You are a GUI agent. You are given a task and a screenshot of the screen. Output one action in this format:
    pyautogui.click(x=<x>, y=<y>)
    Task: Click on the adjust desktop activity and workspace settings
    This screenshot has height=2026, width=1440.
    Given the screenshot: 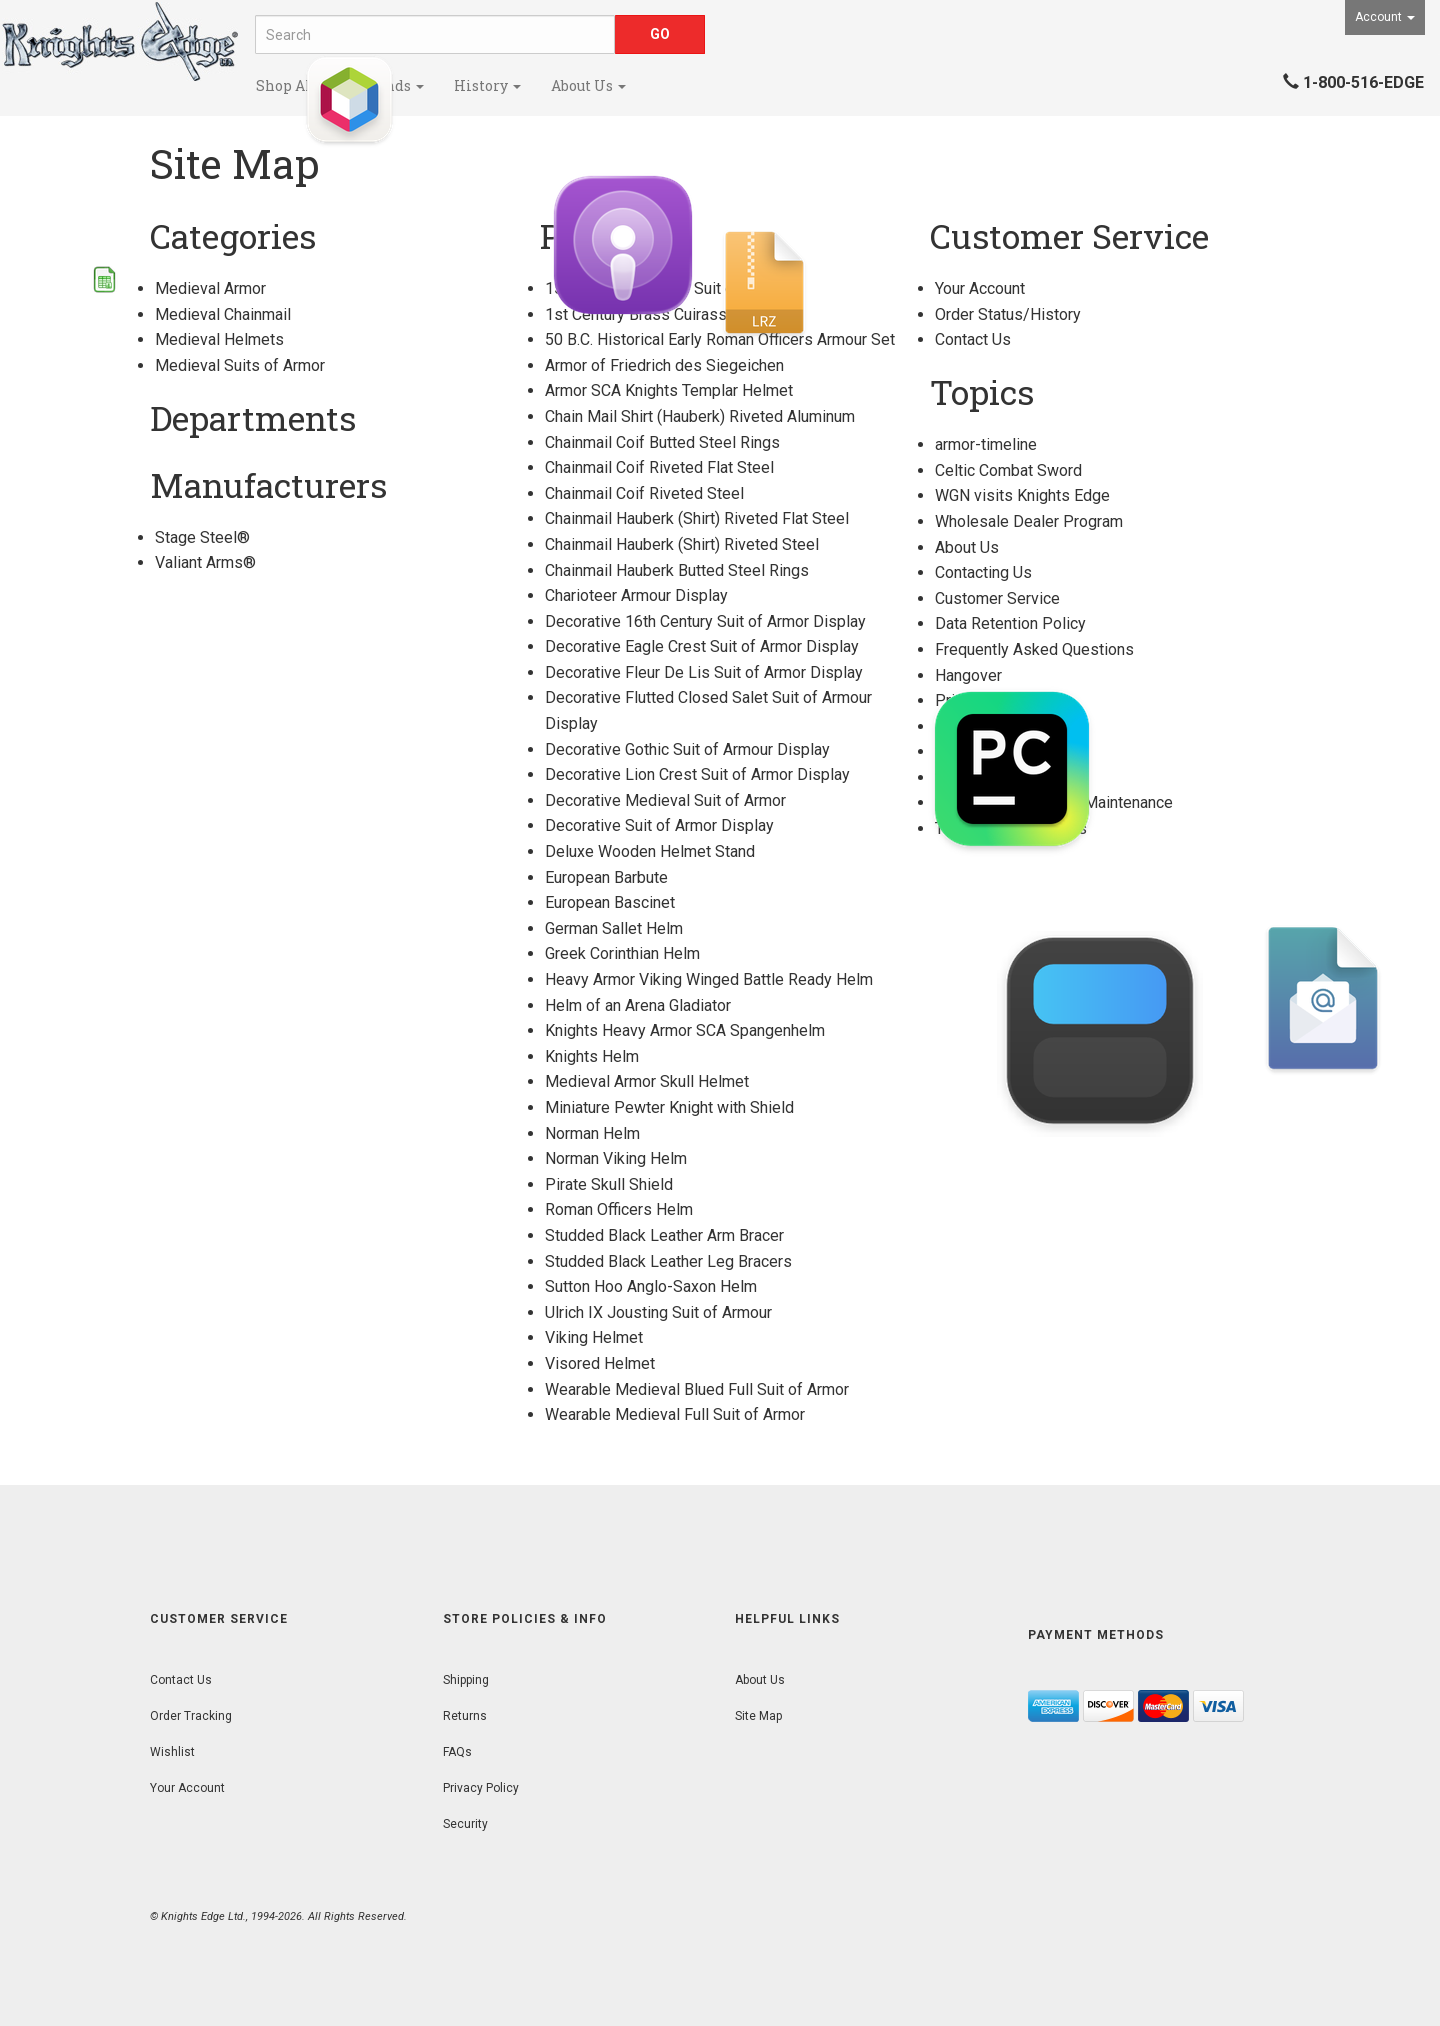 What is the action you would take?
    pyautogui.click(x=1100, y=1034)
    